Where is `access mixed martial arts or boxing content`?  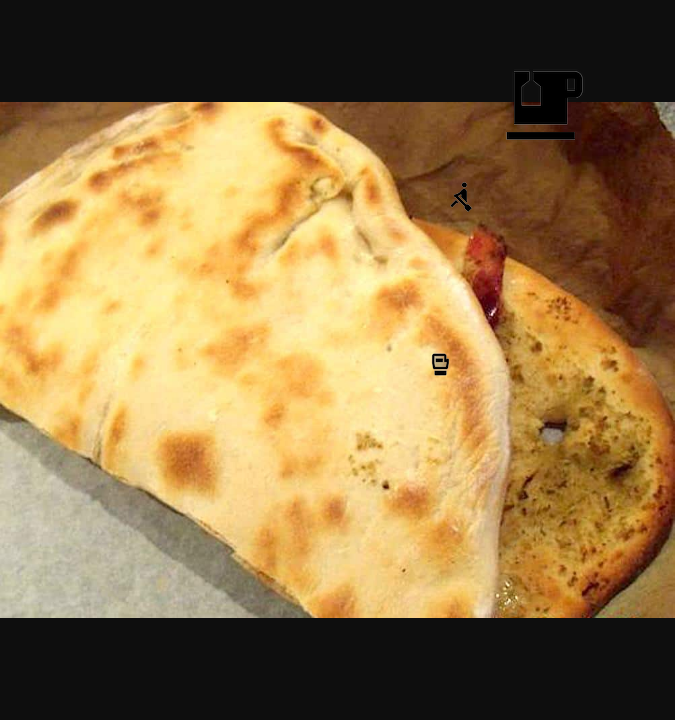 access mixed martial arts or boxing content is located at coordinates (440, 364).